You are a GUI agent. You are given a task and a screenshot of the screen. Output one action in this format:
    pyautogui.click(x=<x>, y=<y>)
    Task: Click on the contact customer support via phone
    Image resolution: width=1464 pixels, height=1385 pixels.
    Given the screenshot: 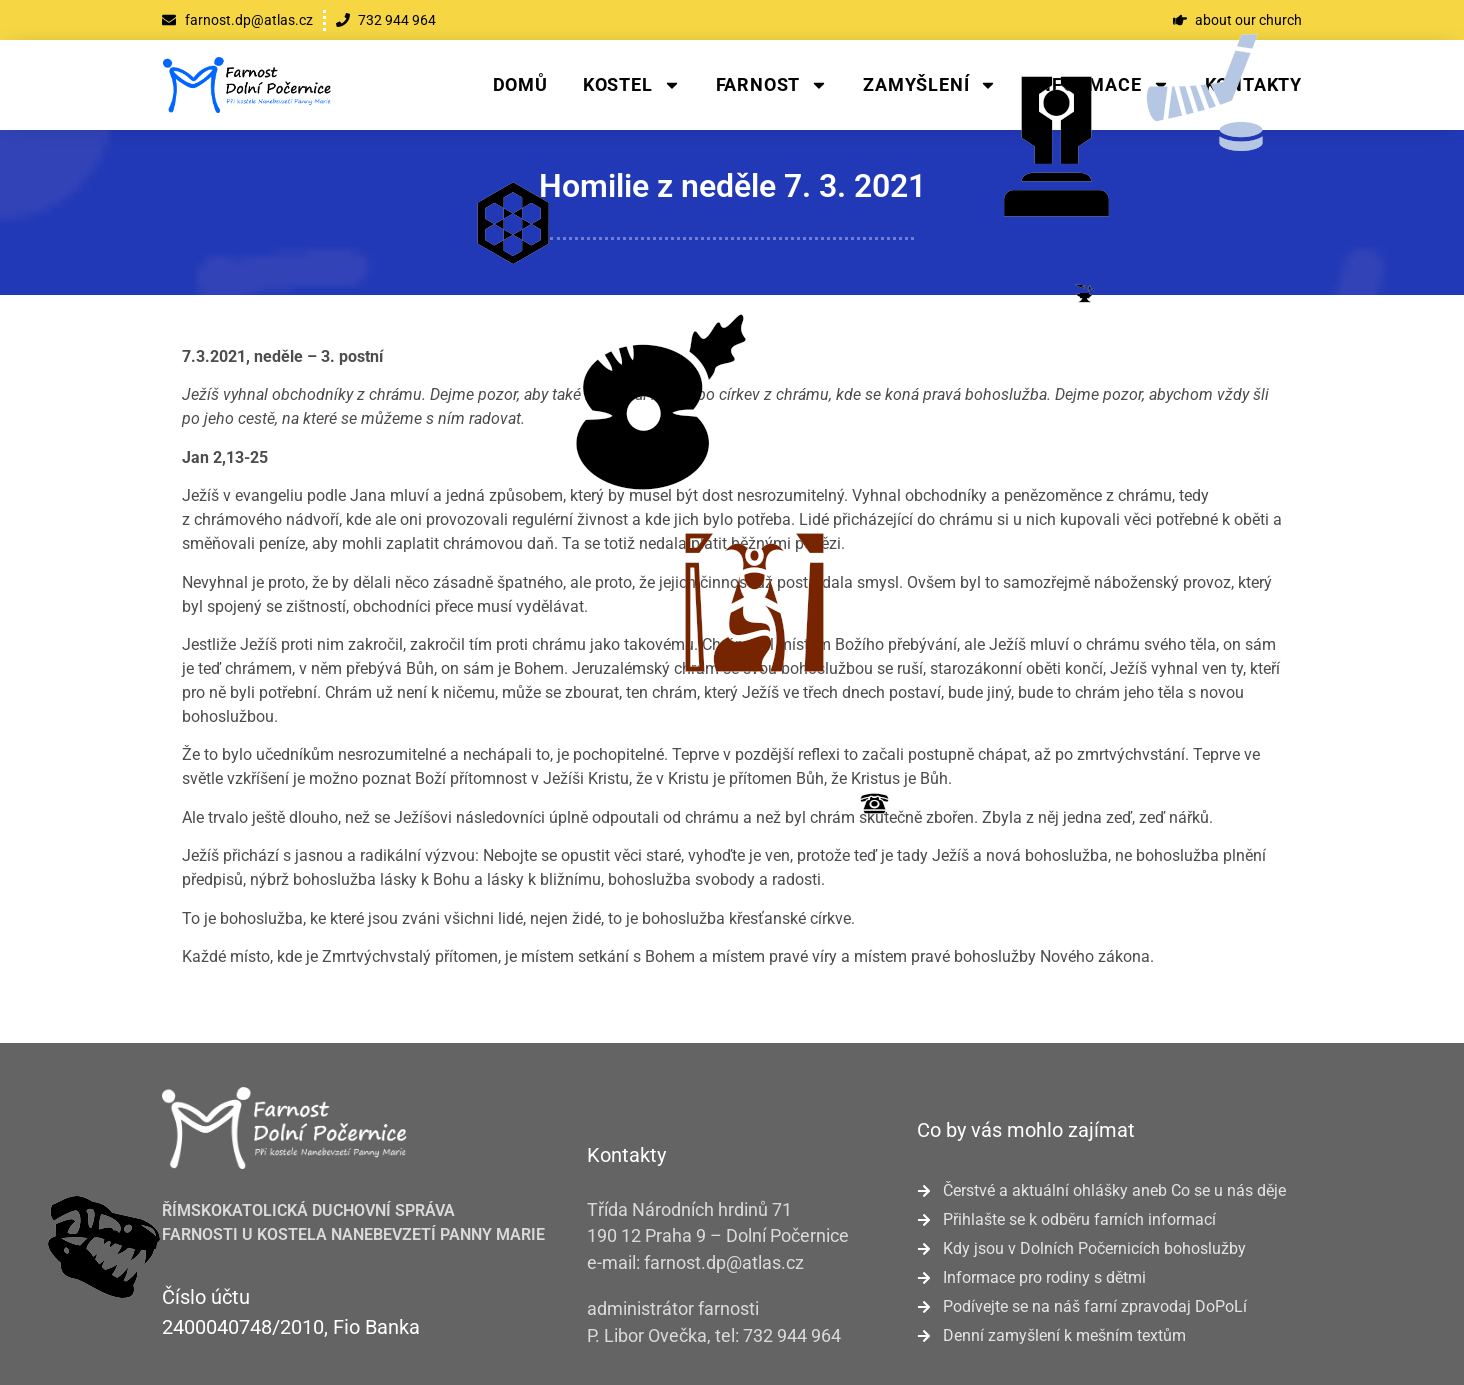 What is the action you would take?
    pyautogui.click(x=874, y=803)
    